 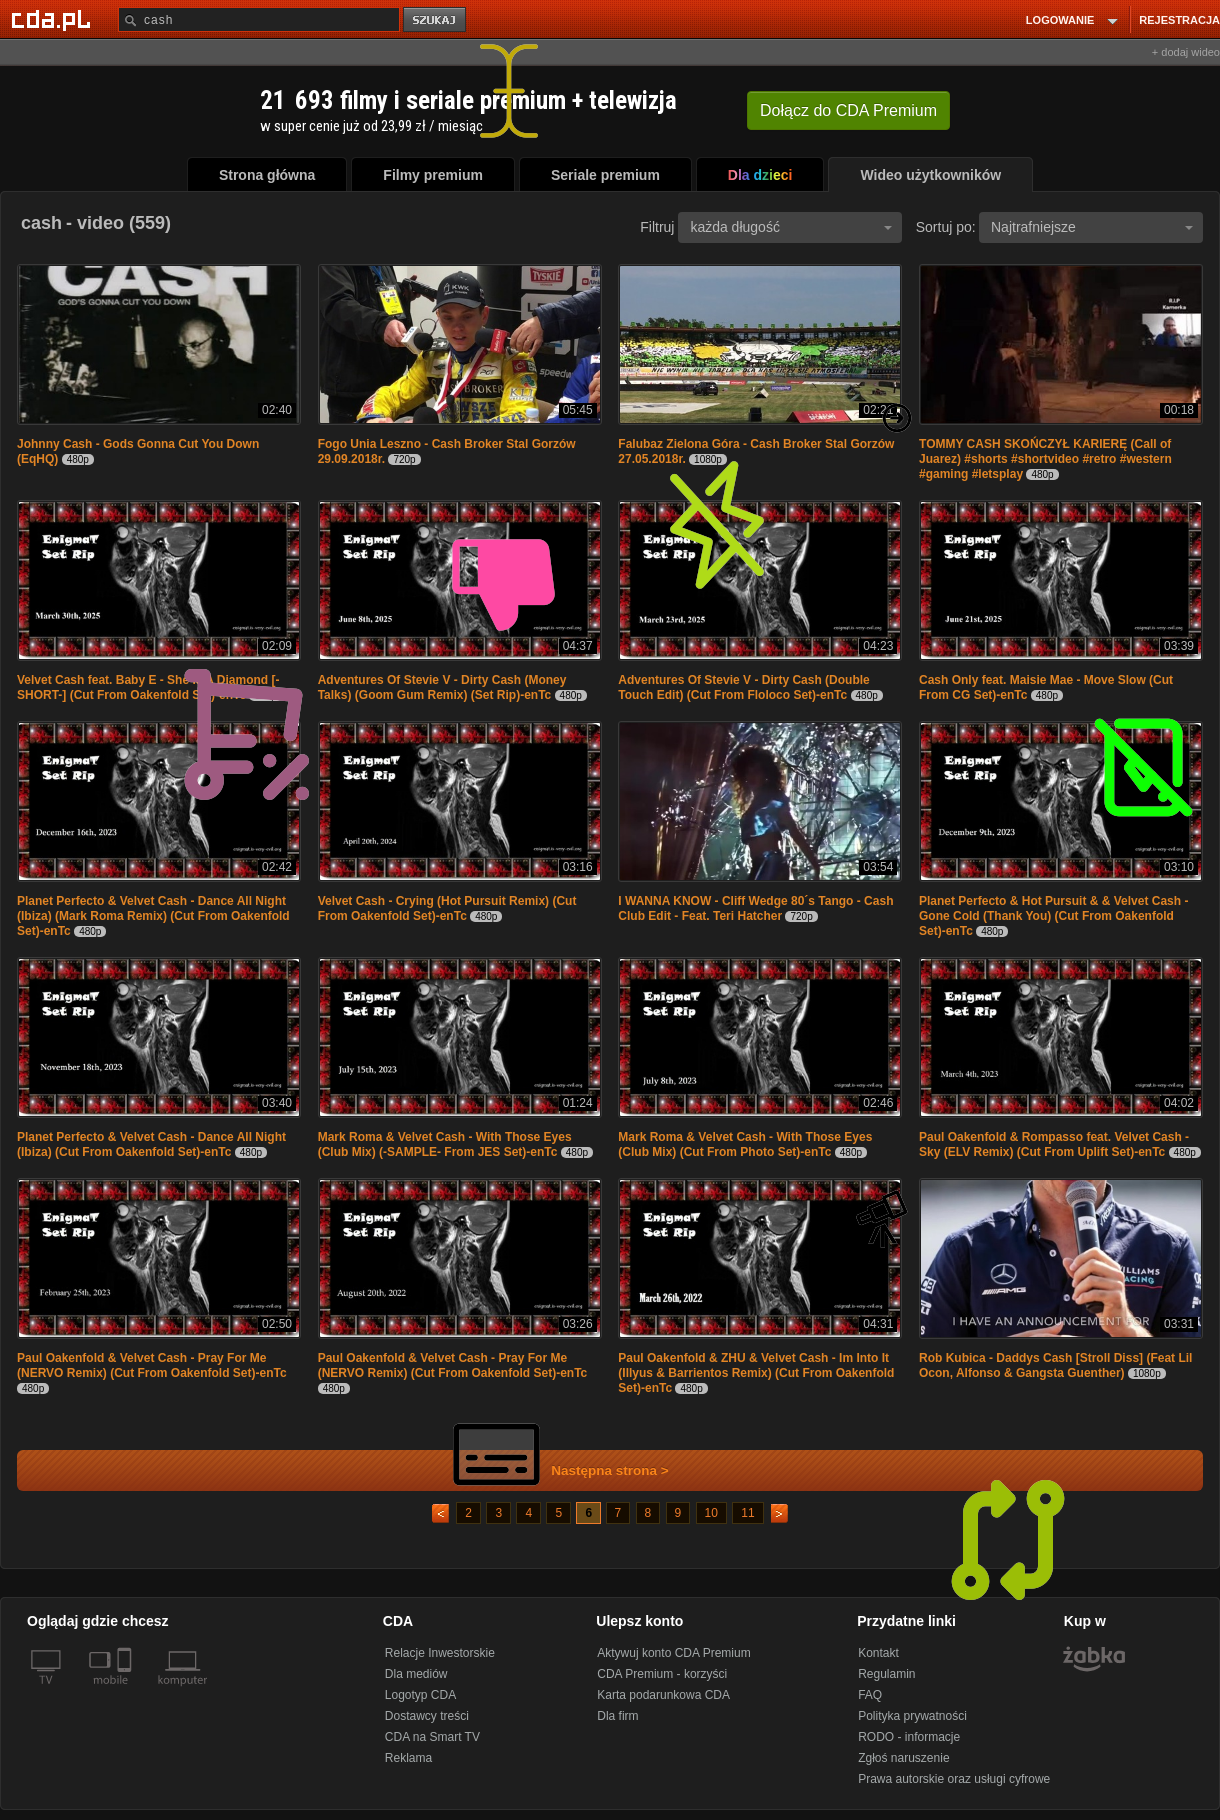 I want to click on go to next step or screen, so click(x=897, y=418).